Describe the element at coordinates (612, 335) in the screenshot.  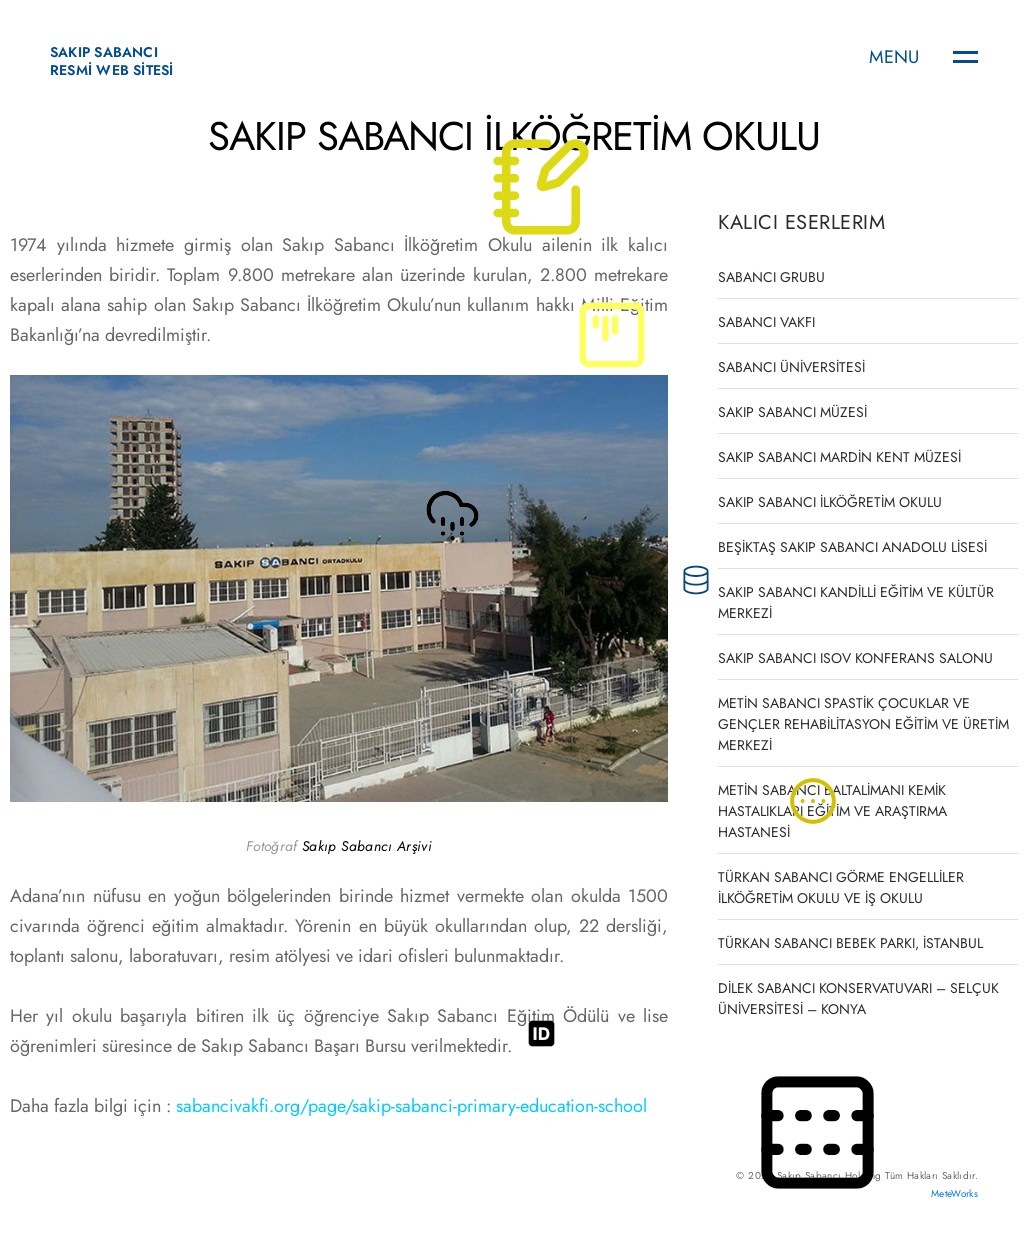
I see `align content to top-left corner` at that location.